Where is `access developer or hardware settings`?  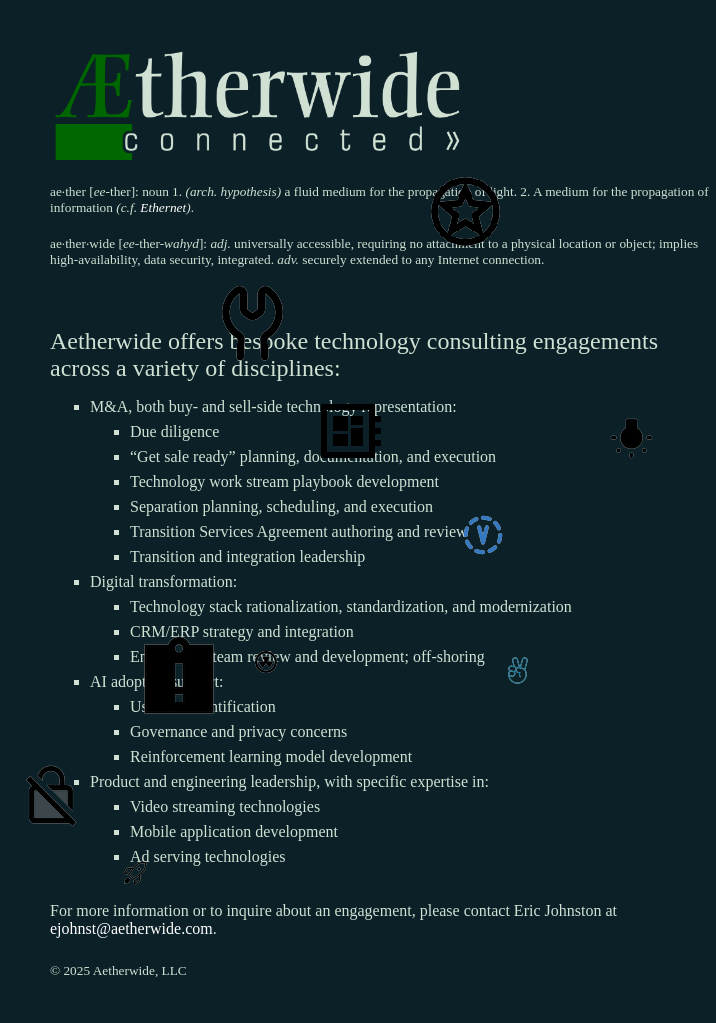 access developer or hardware settings is located at coordinates (351, 431).